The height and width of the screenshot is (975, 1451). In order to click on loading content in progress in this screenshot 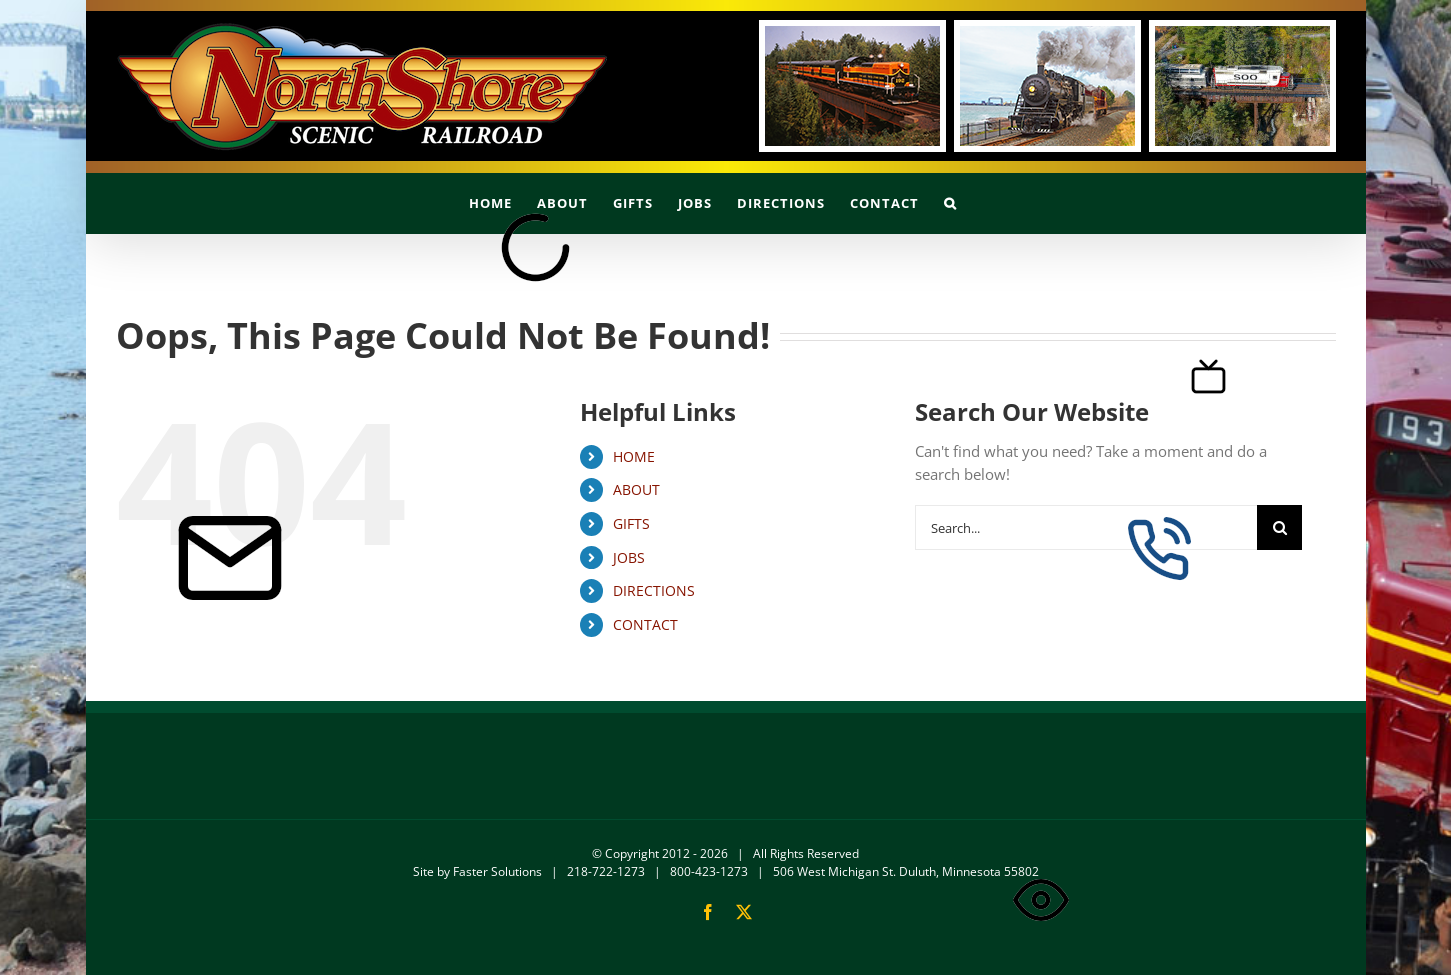, I will do `click(535, 247)`.